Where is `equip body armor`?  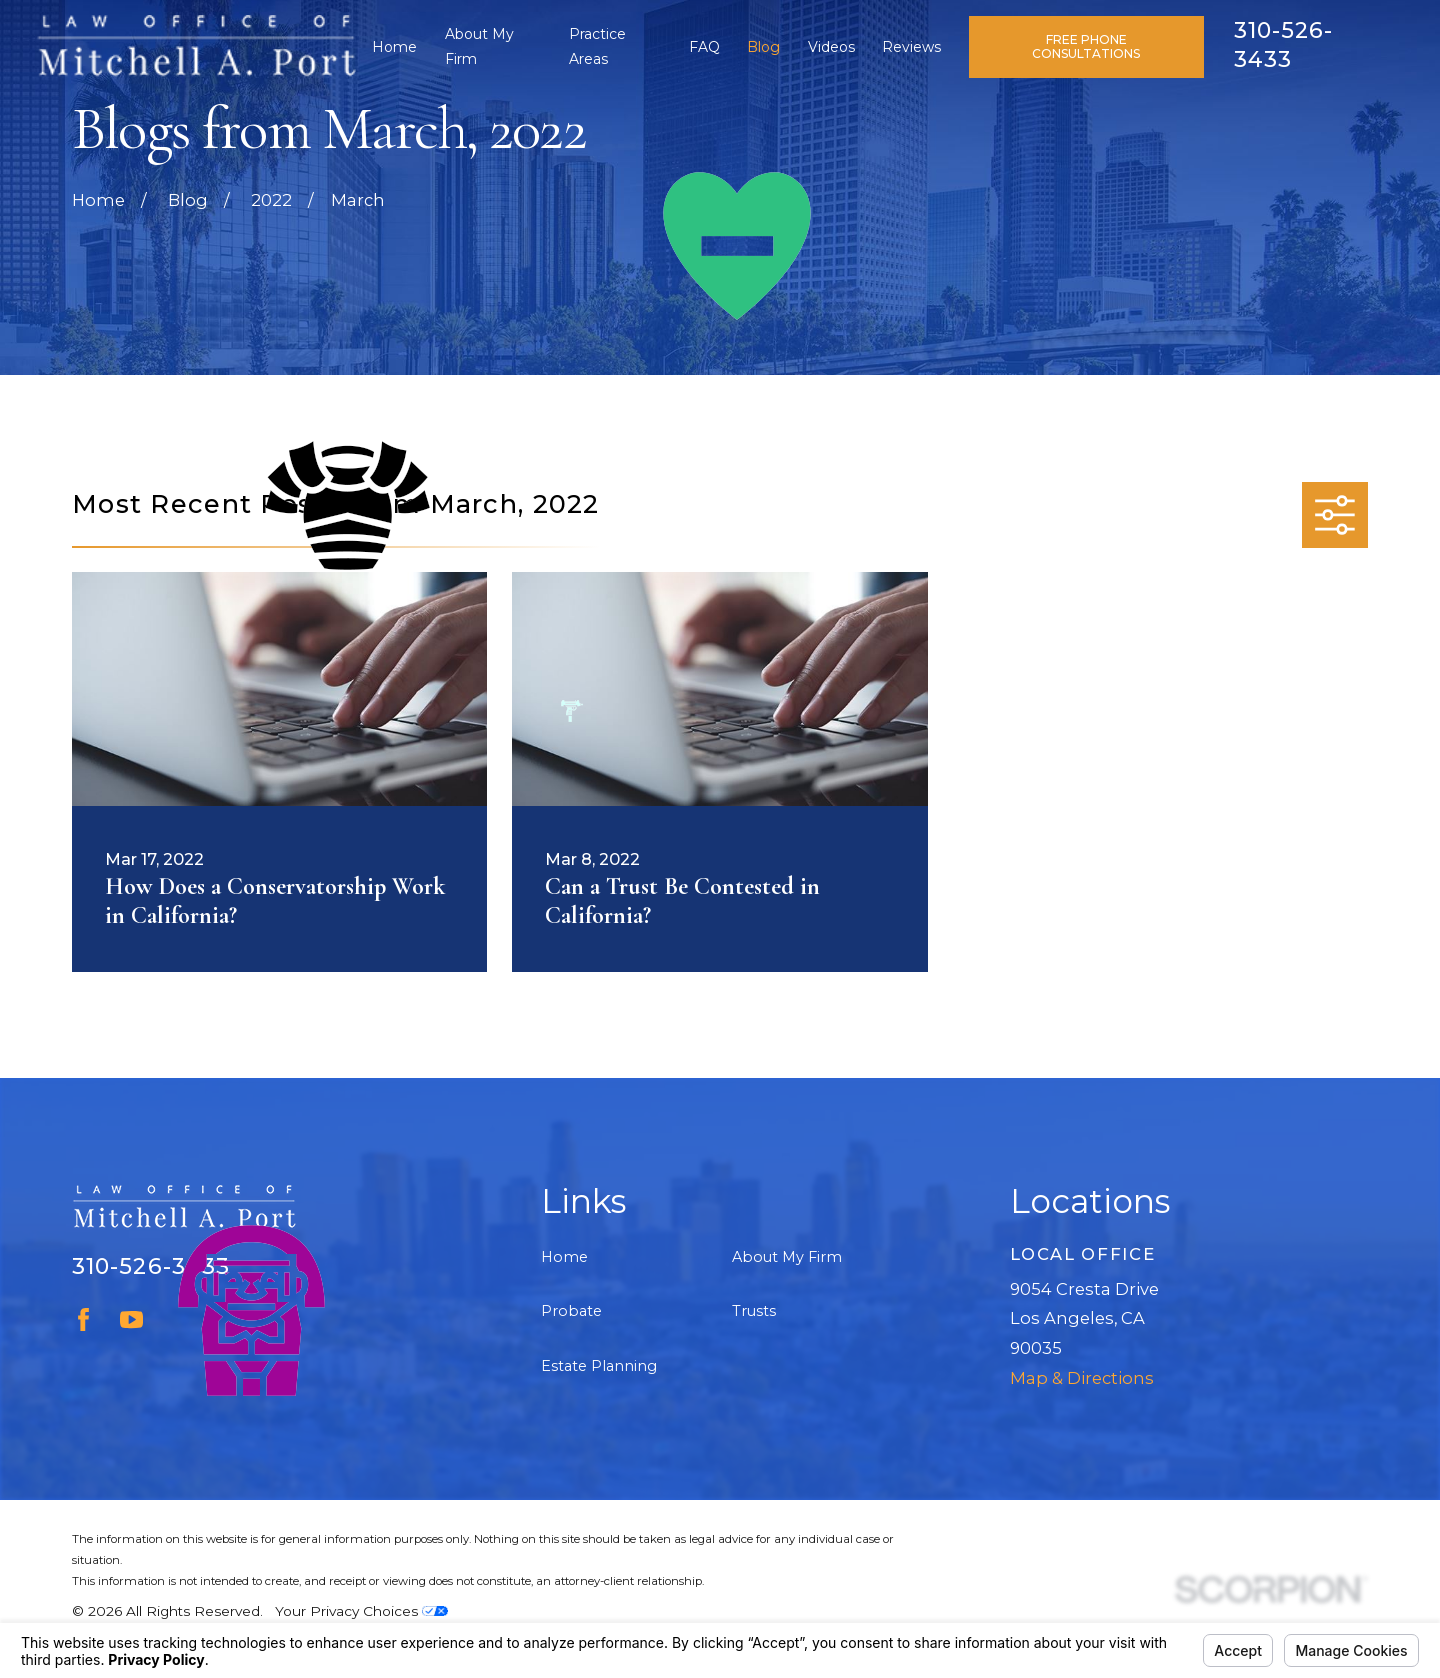 equip body armor is located at coordinates (347, 504).